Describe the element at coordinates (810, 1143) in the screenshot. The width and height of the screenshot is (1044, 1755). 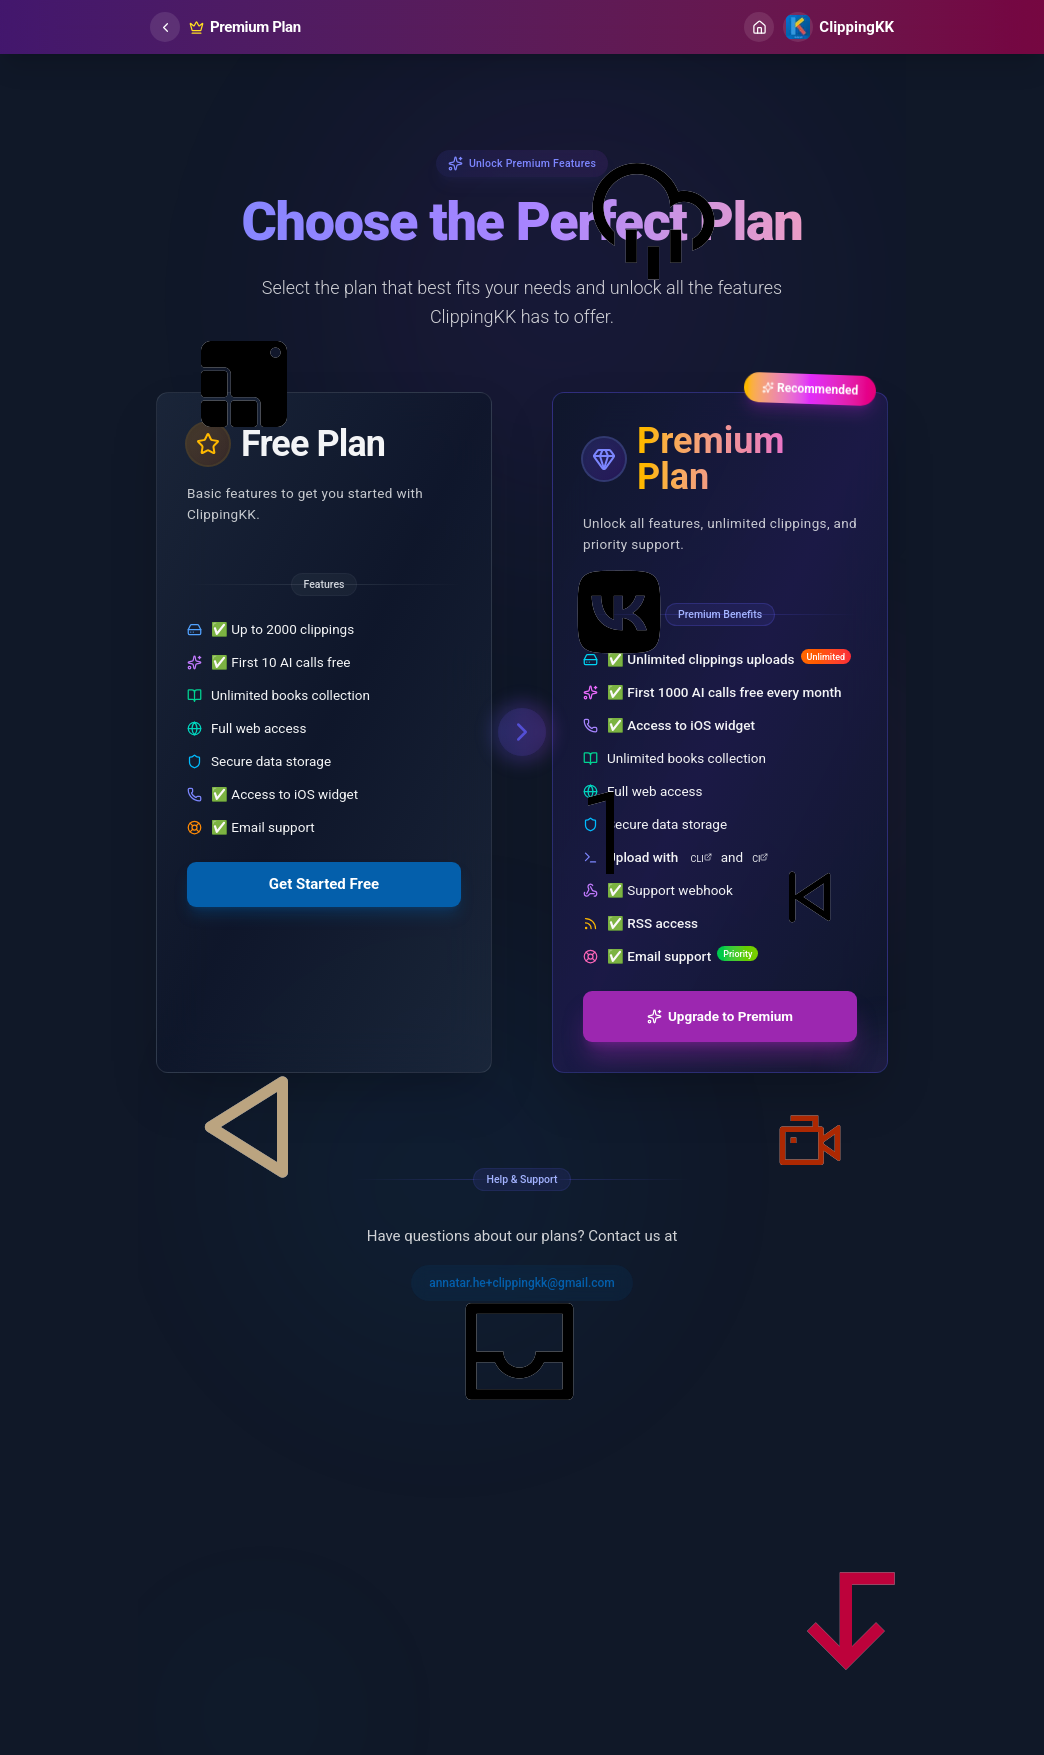
I see `start recording a video` at that location.